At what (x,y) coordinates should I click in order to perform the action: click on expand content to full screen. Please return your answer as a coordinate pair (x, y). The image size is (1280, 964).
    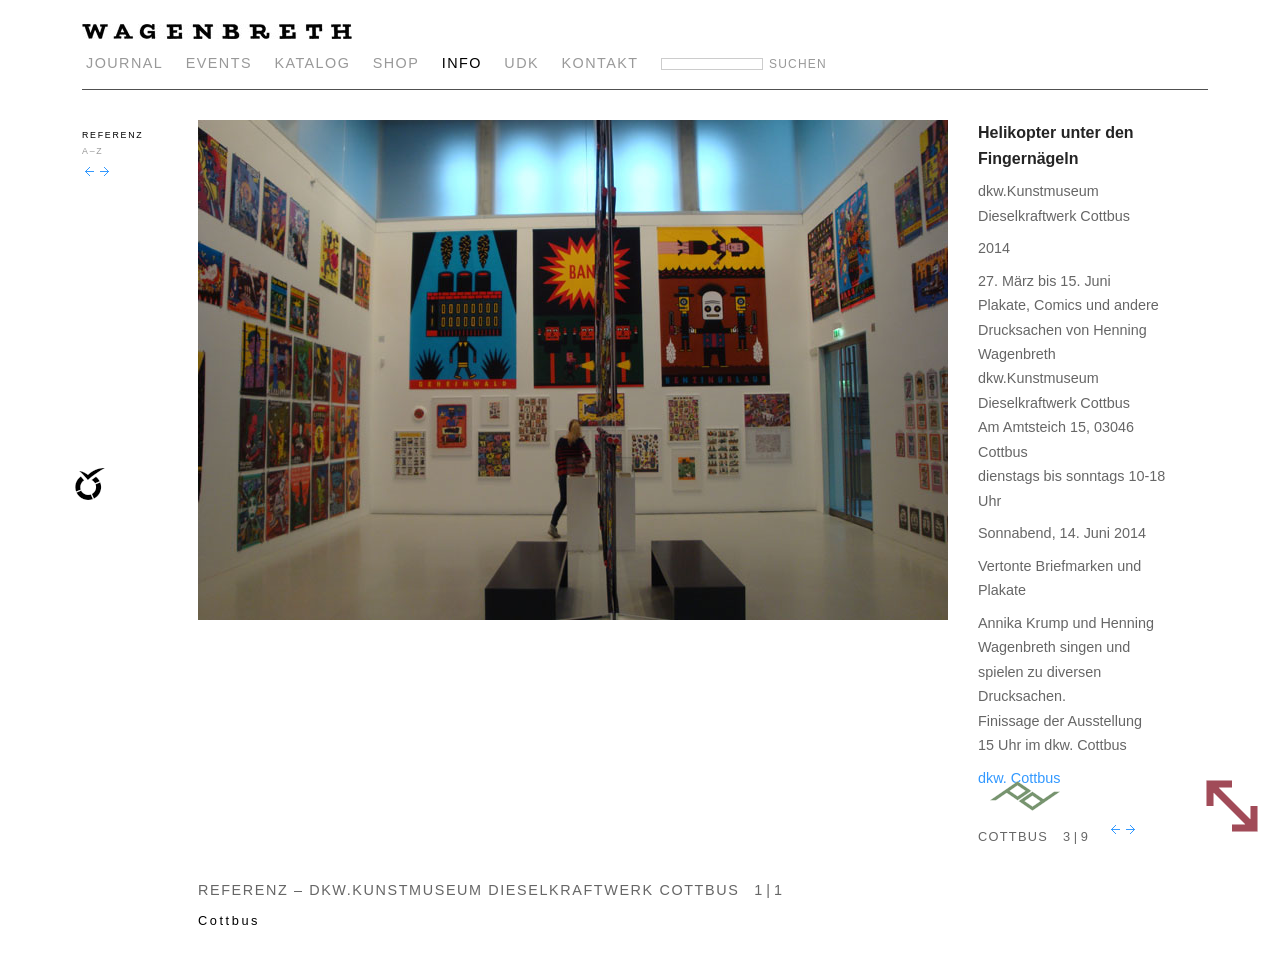
    Looking at the image, I should click on (1232, 806).